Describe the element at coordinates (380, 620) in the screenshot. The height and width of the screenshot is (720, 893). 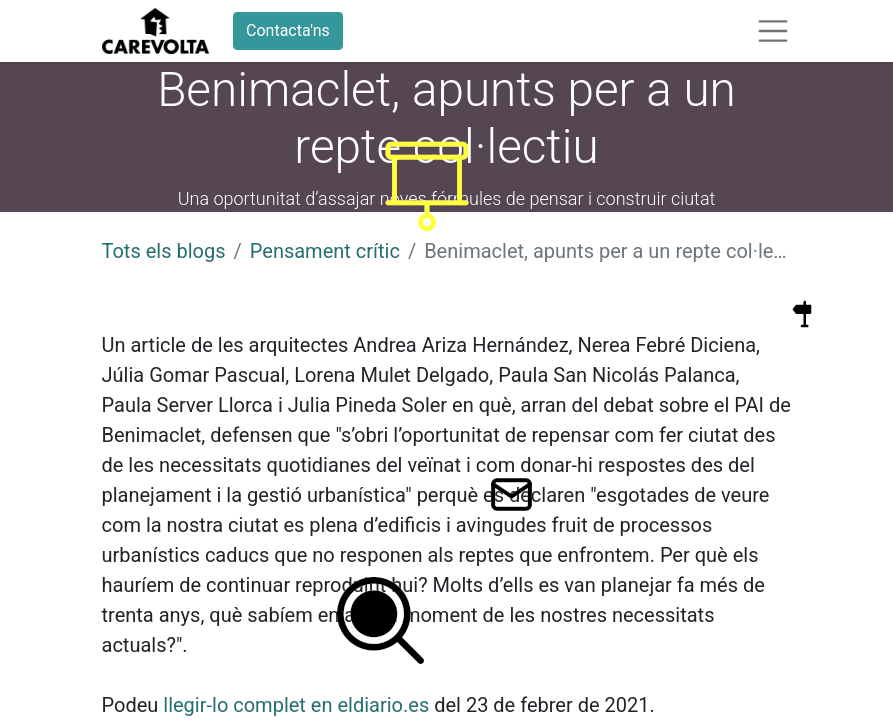
I see `search for content or items` at that location.